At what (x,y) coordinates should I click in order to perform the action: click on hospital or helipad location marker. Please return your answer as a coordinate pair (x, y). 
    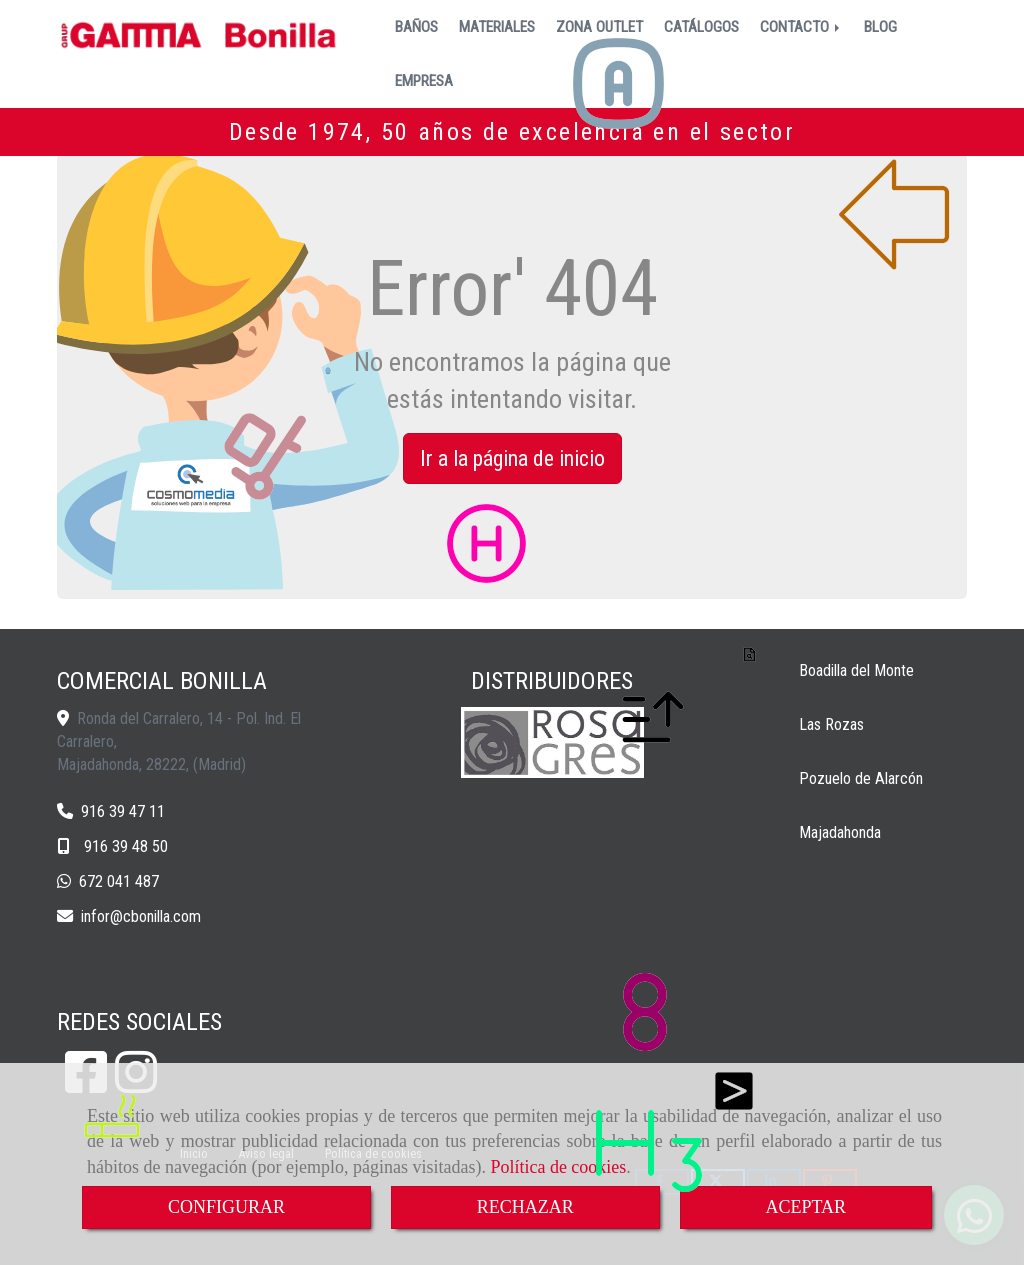
    Looking at the image, I should click on (486, 543).